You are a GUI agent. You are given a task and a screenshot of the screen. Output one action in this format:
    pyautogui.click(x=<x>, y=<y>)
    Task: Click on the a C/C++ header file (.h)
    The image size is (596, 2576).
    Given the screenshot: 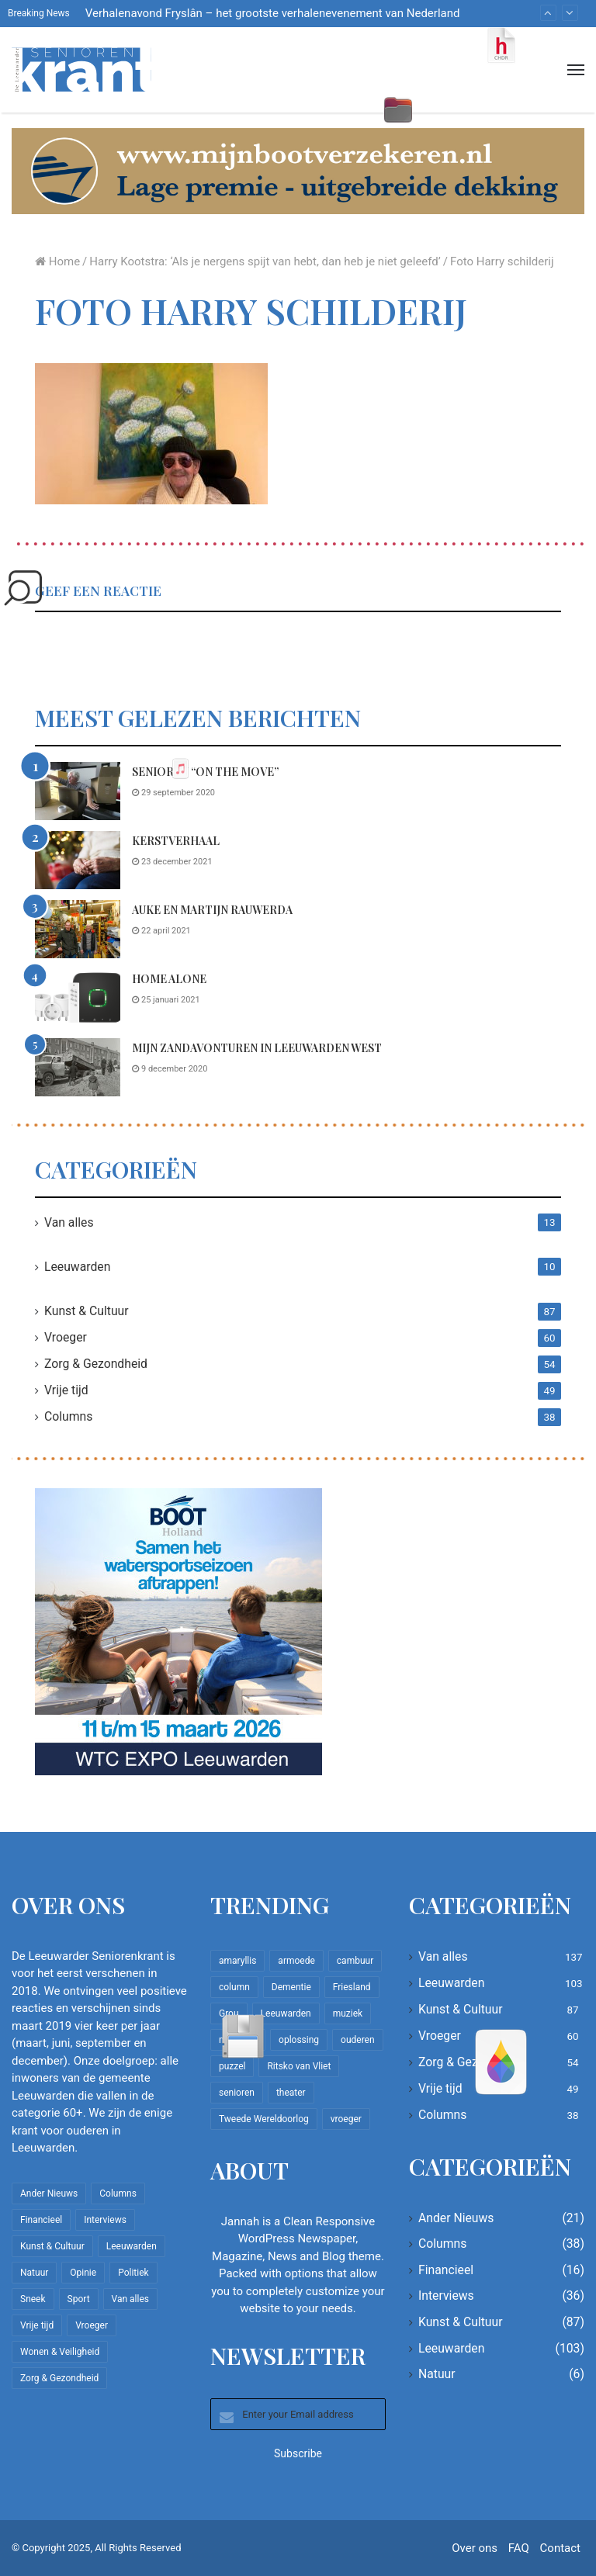 What is the action you would take?
    pyautogui.click(x=501, y=46)
    